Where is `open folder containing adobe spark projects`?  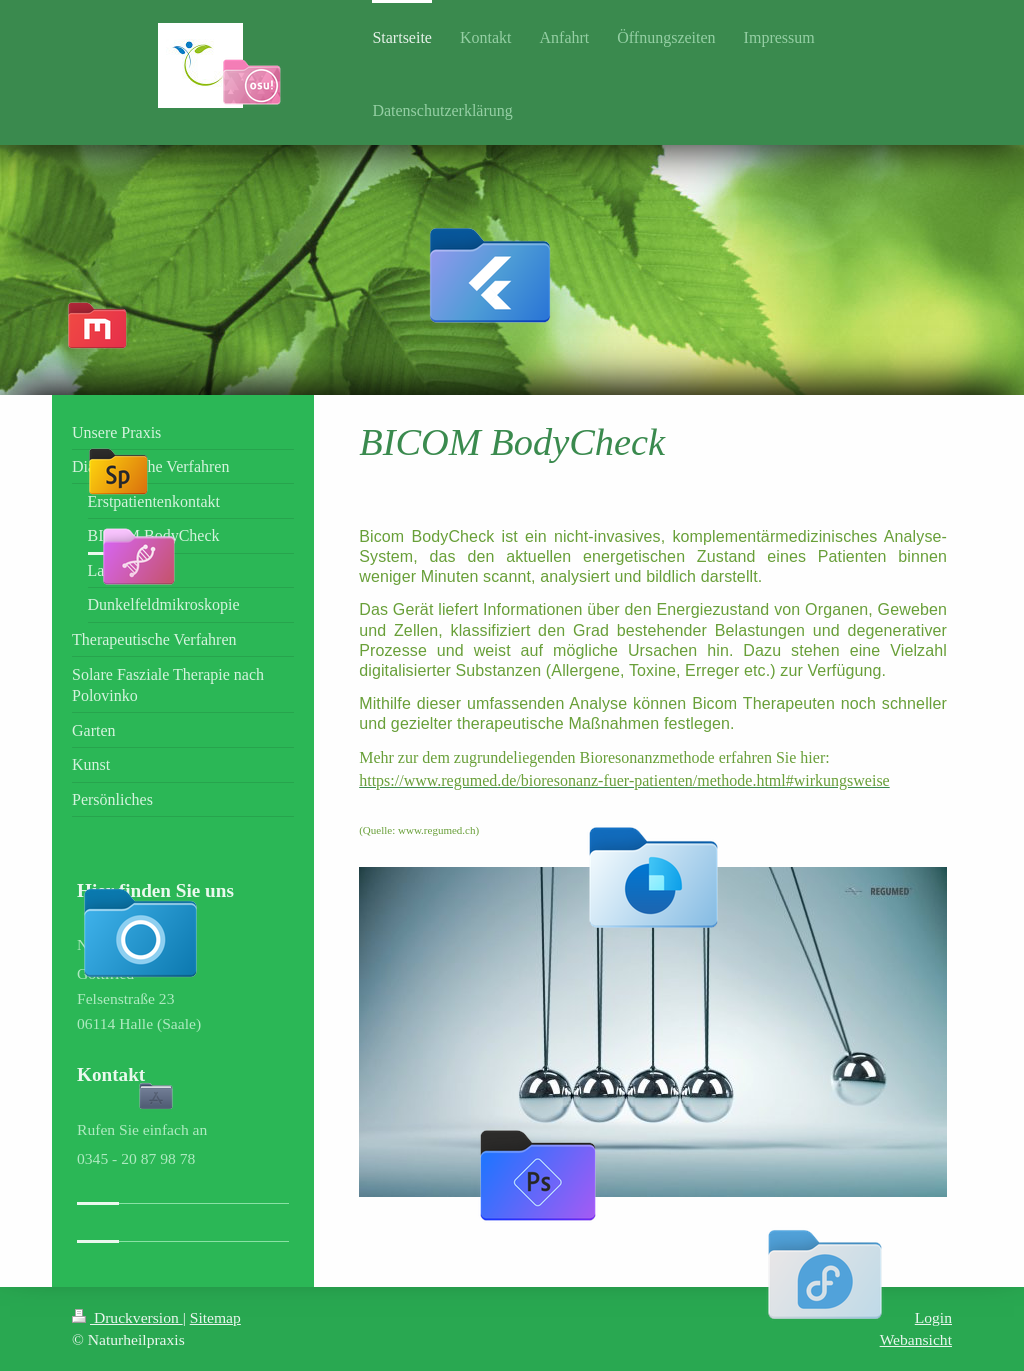
open folder containing adobe spark projects is located at coordinates (118, 473).